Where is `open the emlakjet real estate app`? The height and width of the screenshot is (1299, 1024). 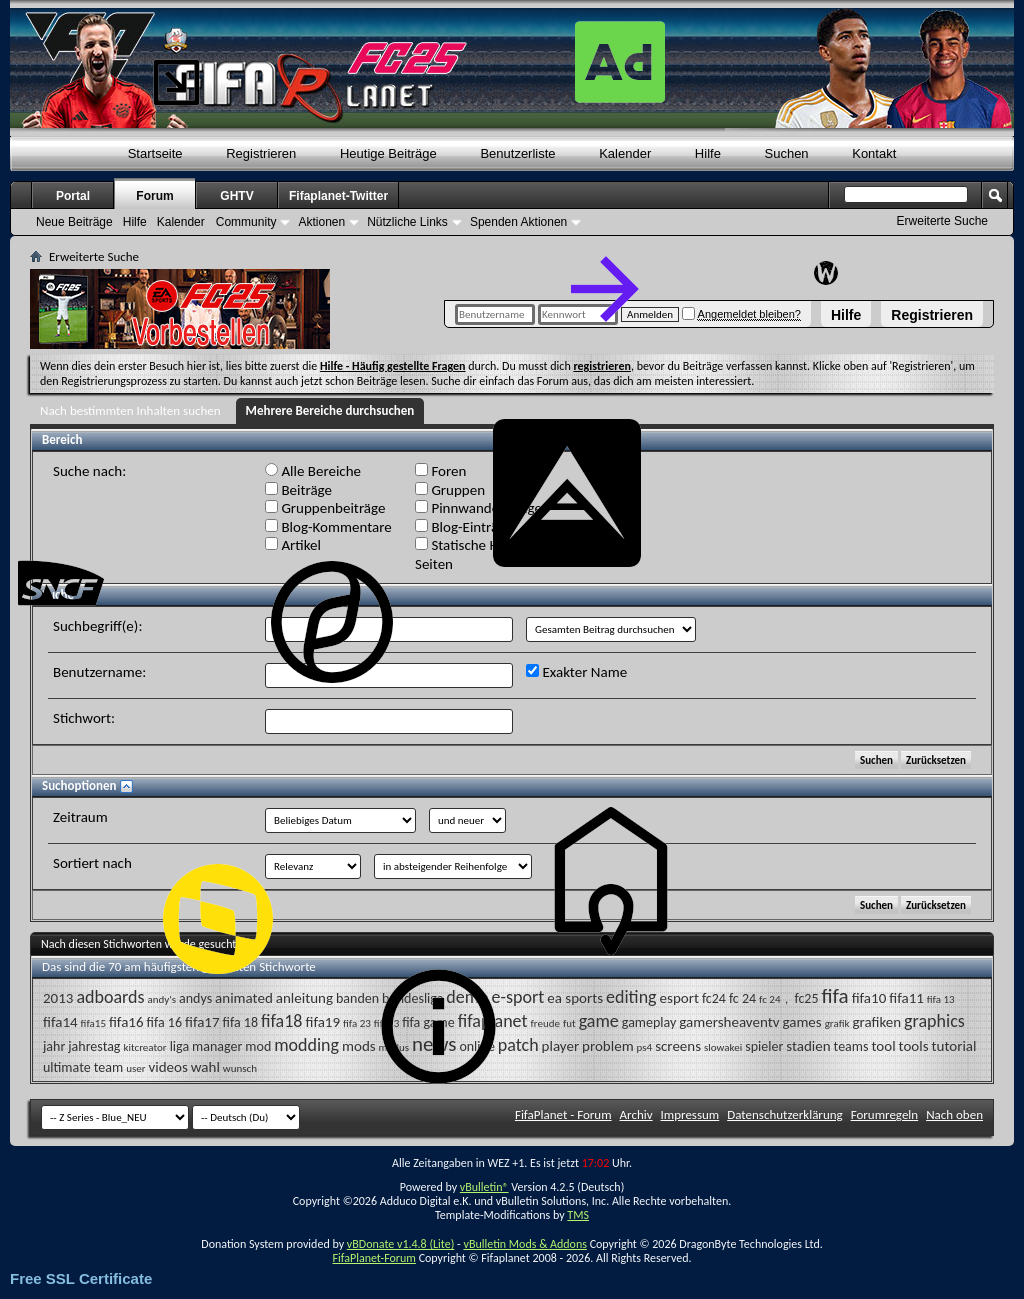
open the emlakjet real estate app is located at coordinates (611, 881).